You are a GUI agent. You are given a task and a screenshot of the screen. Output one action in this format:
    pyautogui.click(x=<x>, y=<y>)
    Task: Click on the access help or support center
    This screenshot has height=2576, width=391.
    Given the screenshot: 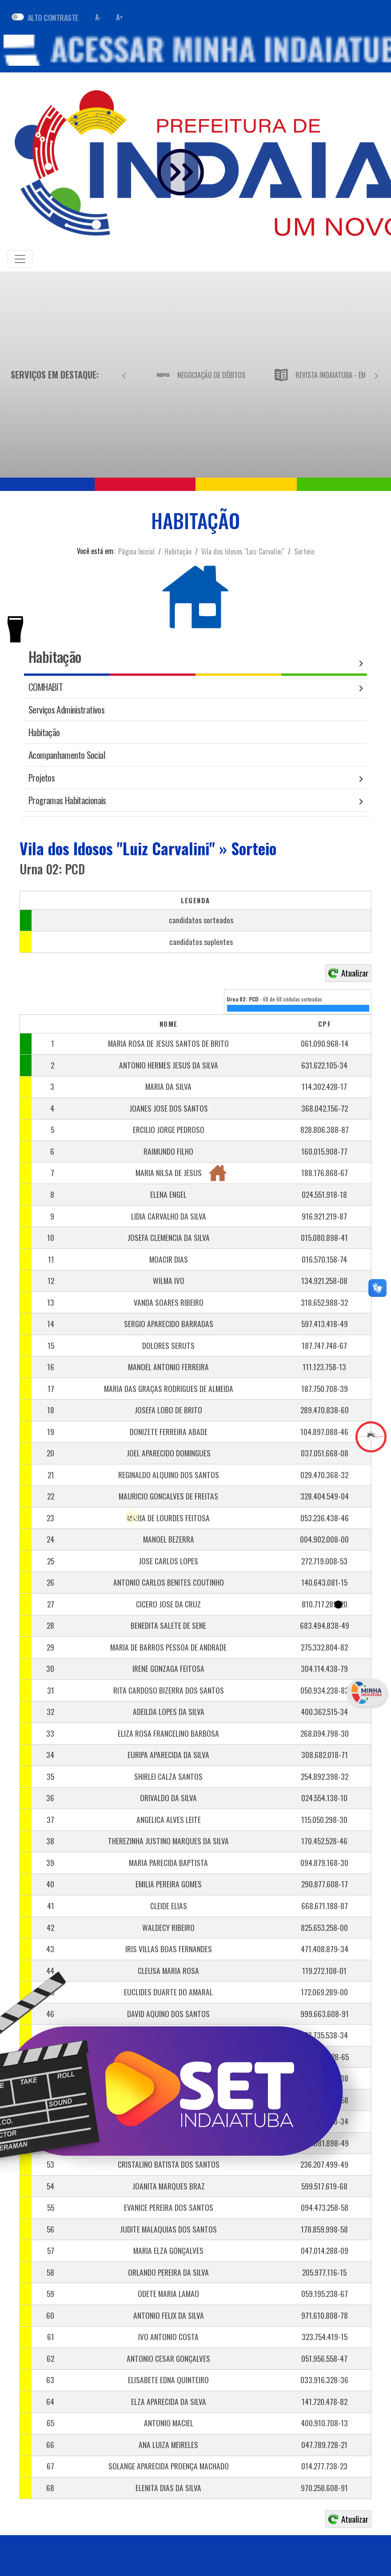 What is the action you would take?
    pyautogui.click(x=132, y=1517)
    